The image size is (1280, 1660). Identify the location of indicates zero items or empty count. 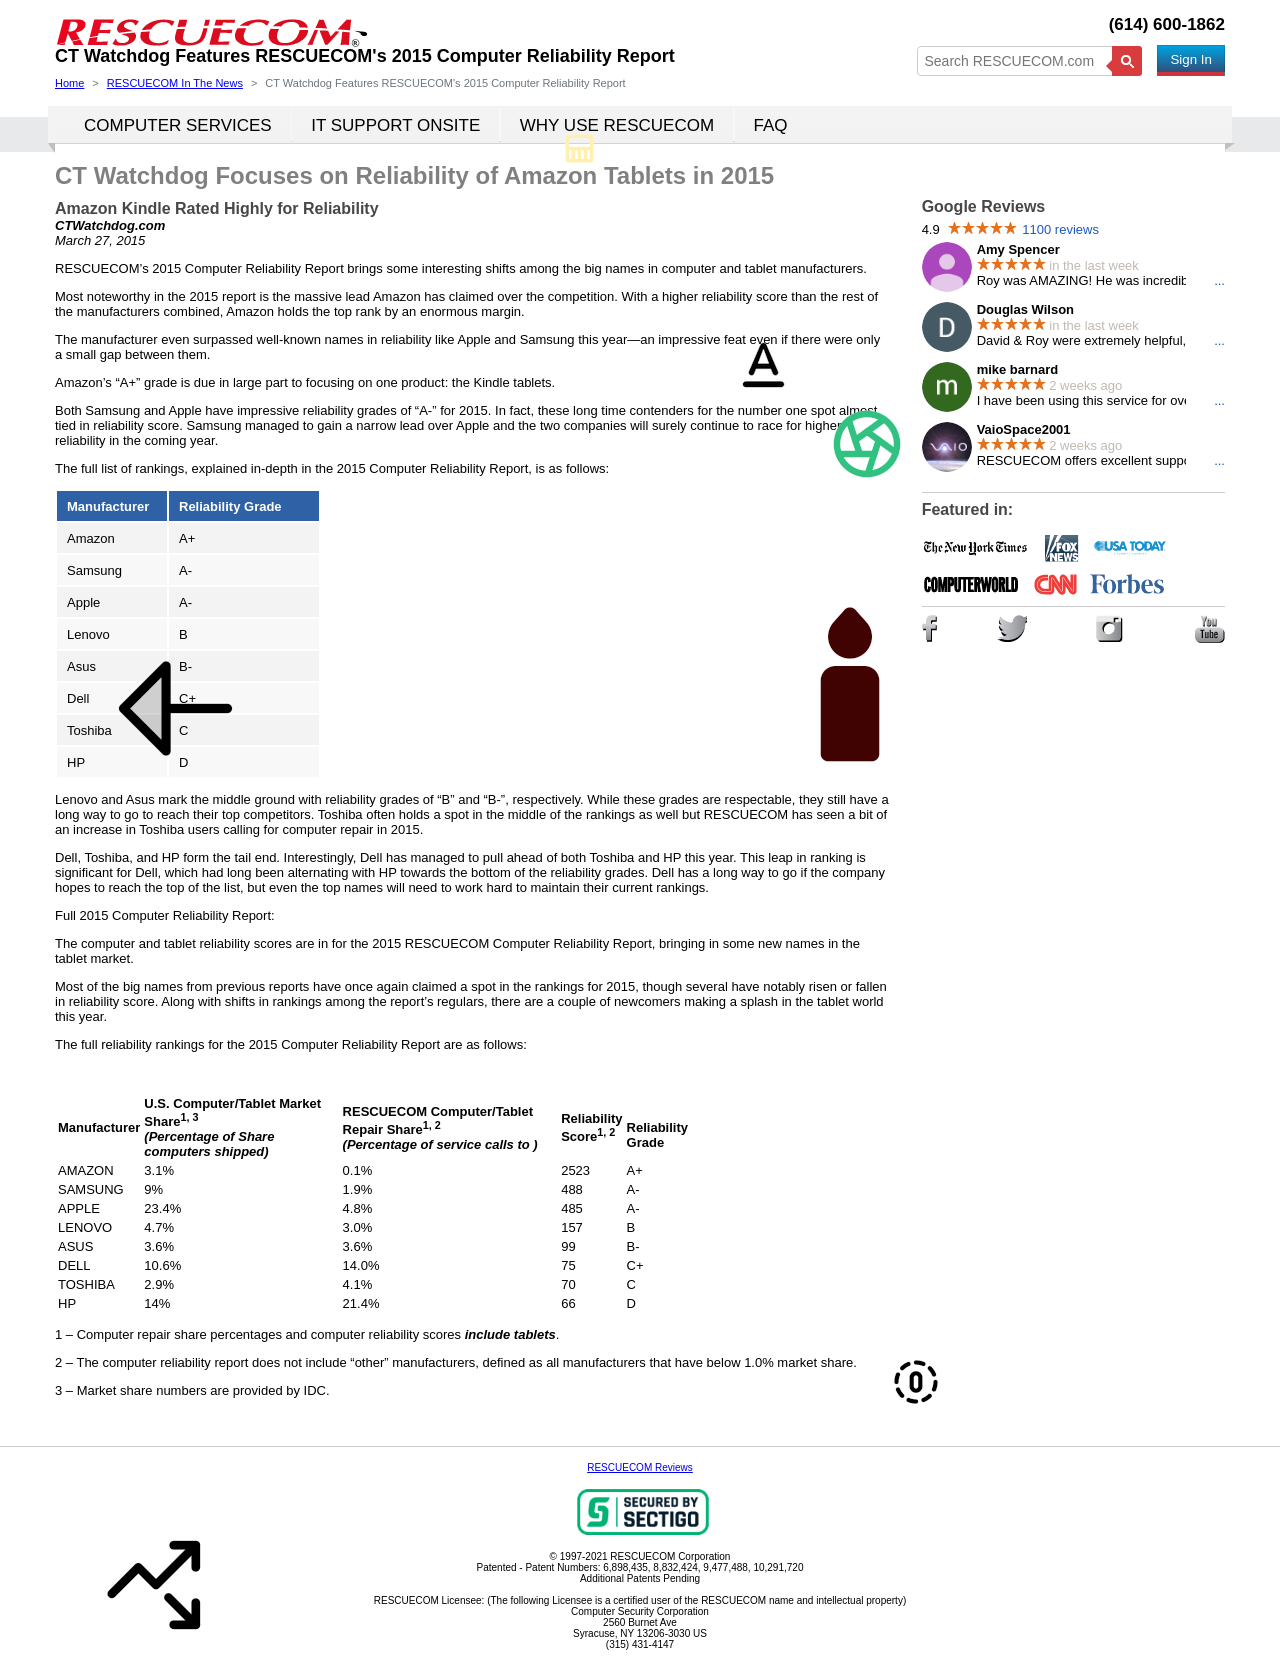
(916, 1382).